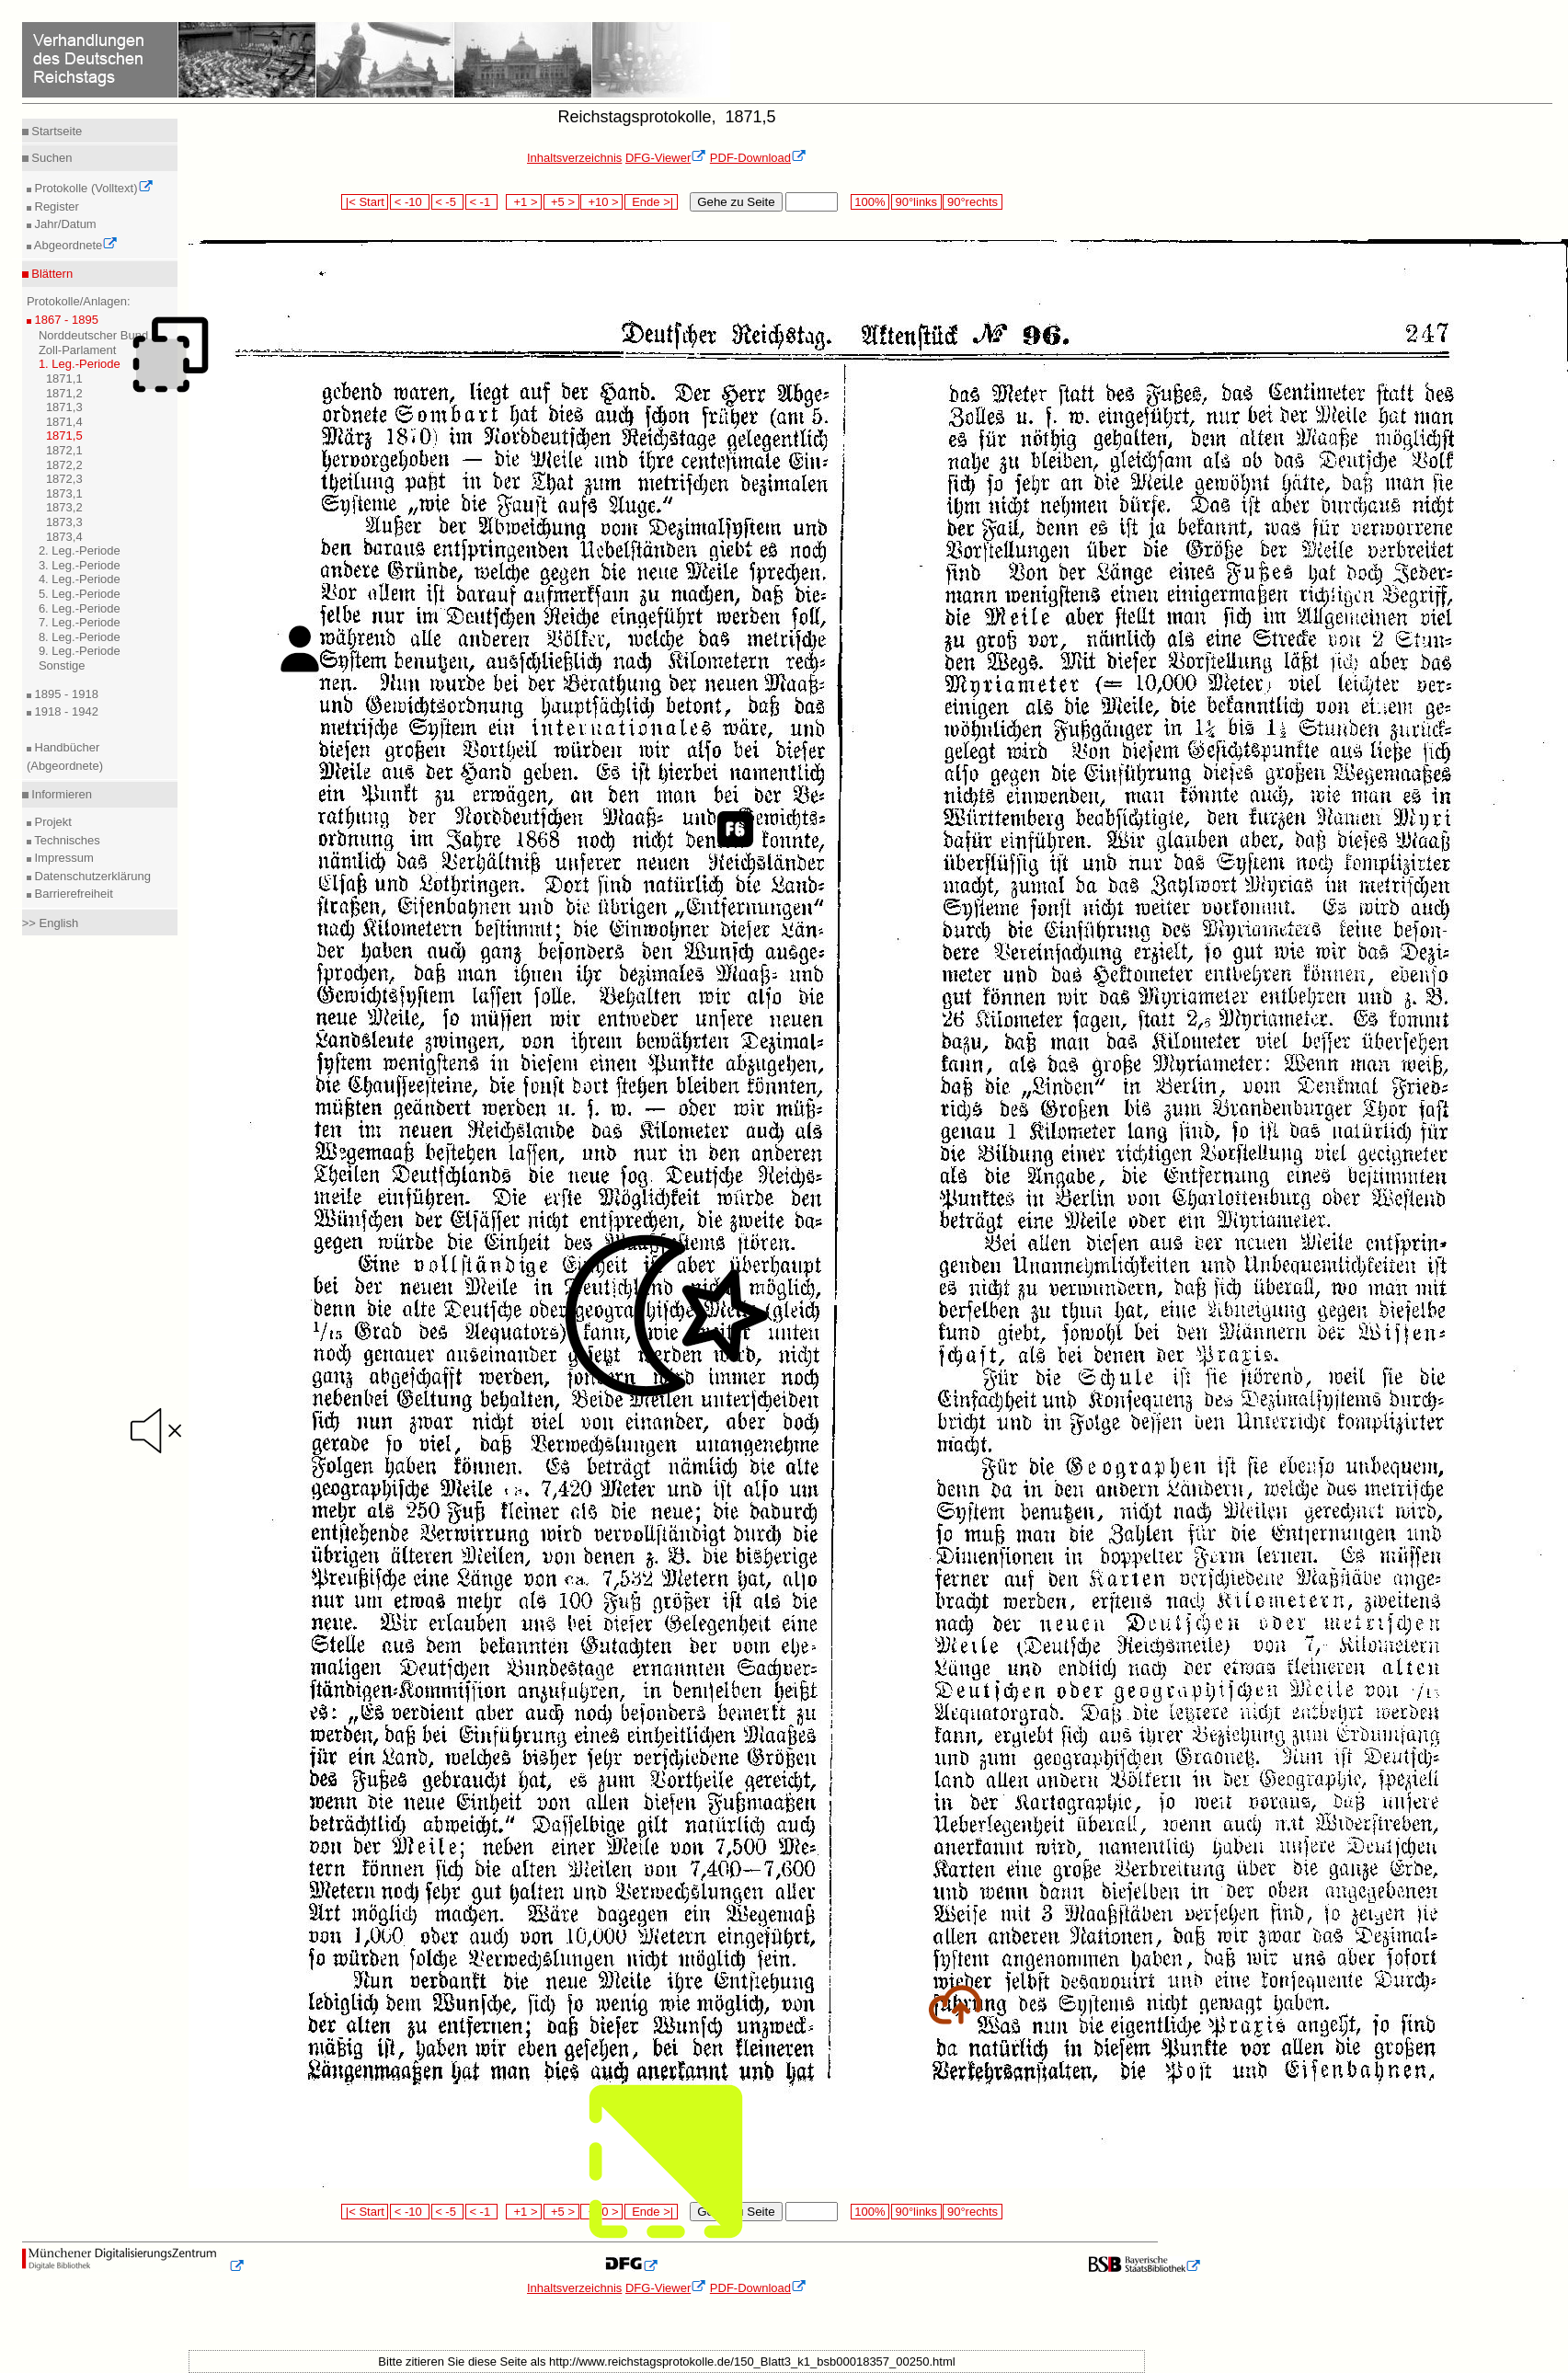 This screenshot has height=2373, width=1568. Describe the element at coordinates (735, 829) in the screenshot. I see `press F6 function key` at that location.